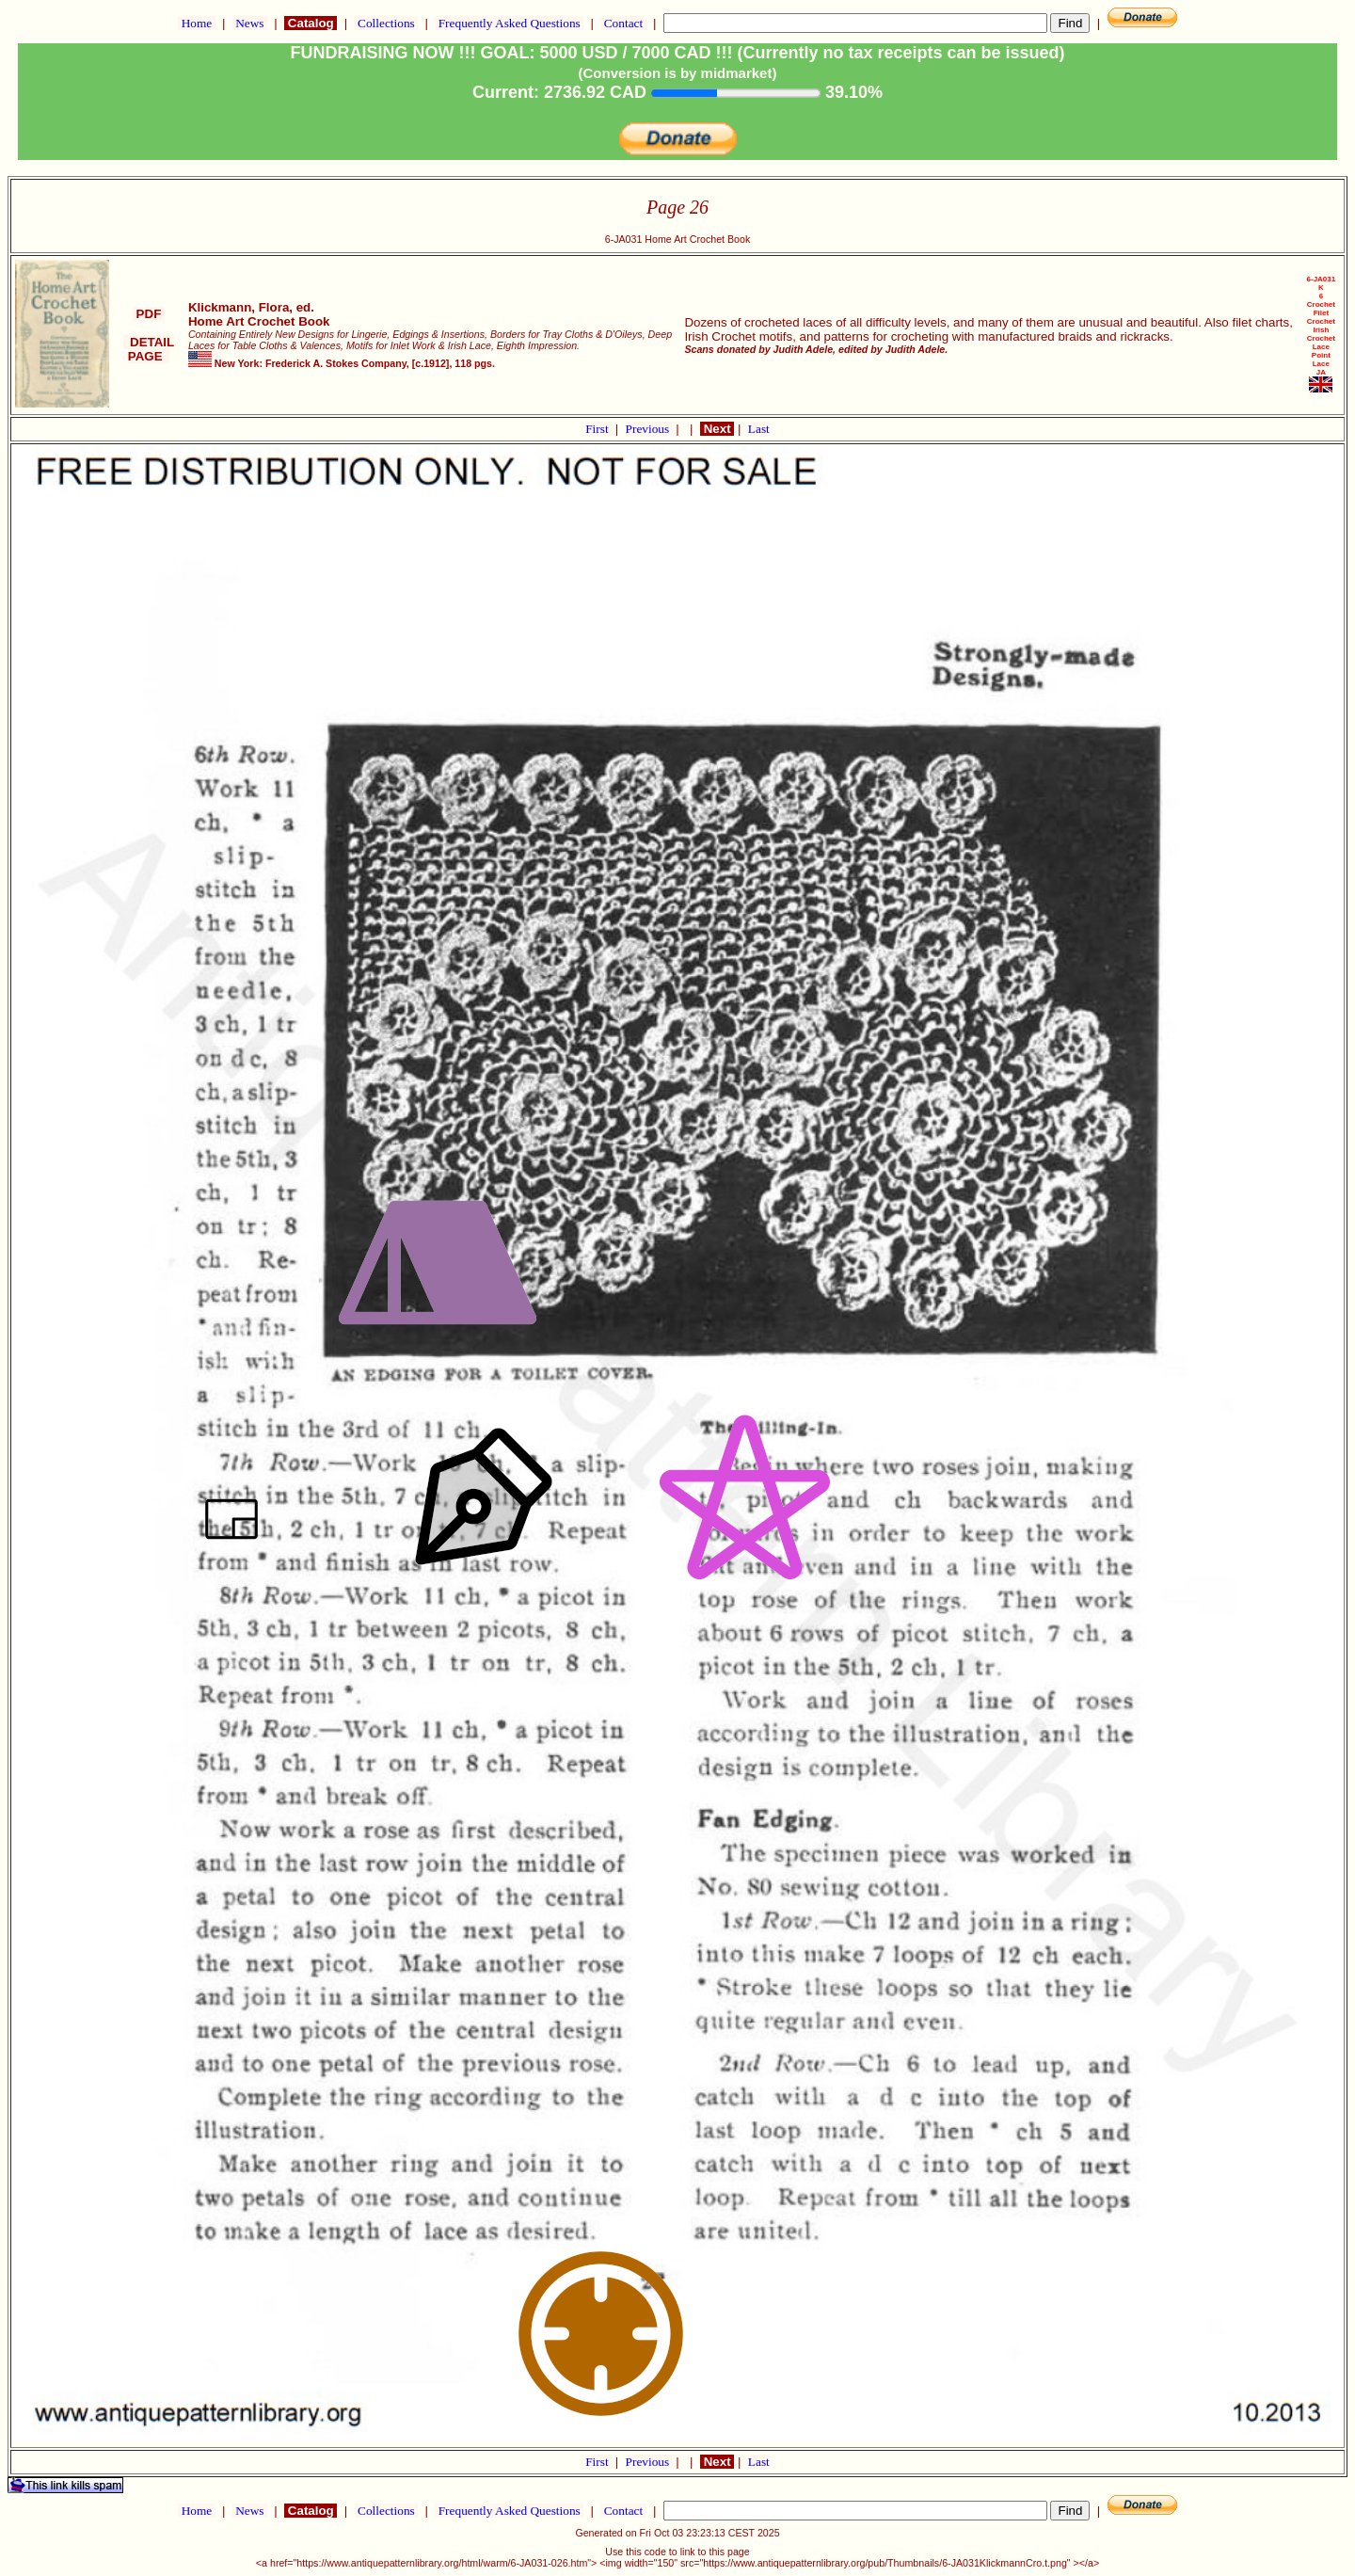 The width and height of the screenshot is (1355, 2576). Describe the element at coordinates (744, 1506) in the screenshot. I see `select or apply a pentagram symbol` at that location.